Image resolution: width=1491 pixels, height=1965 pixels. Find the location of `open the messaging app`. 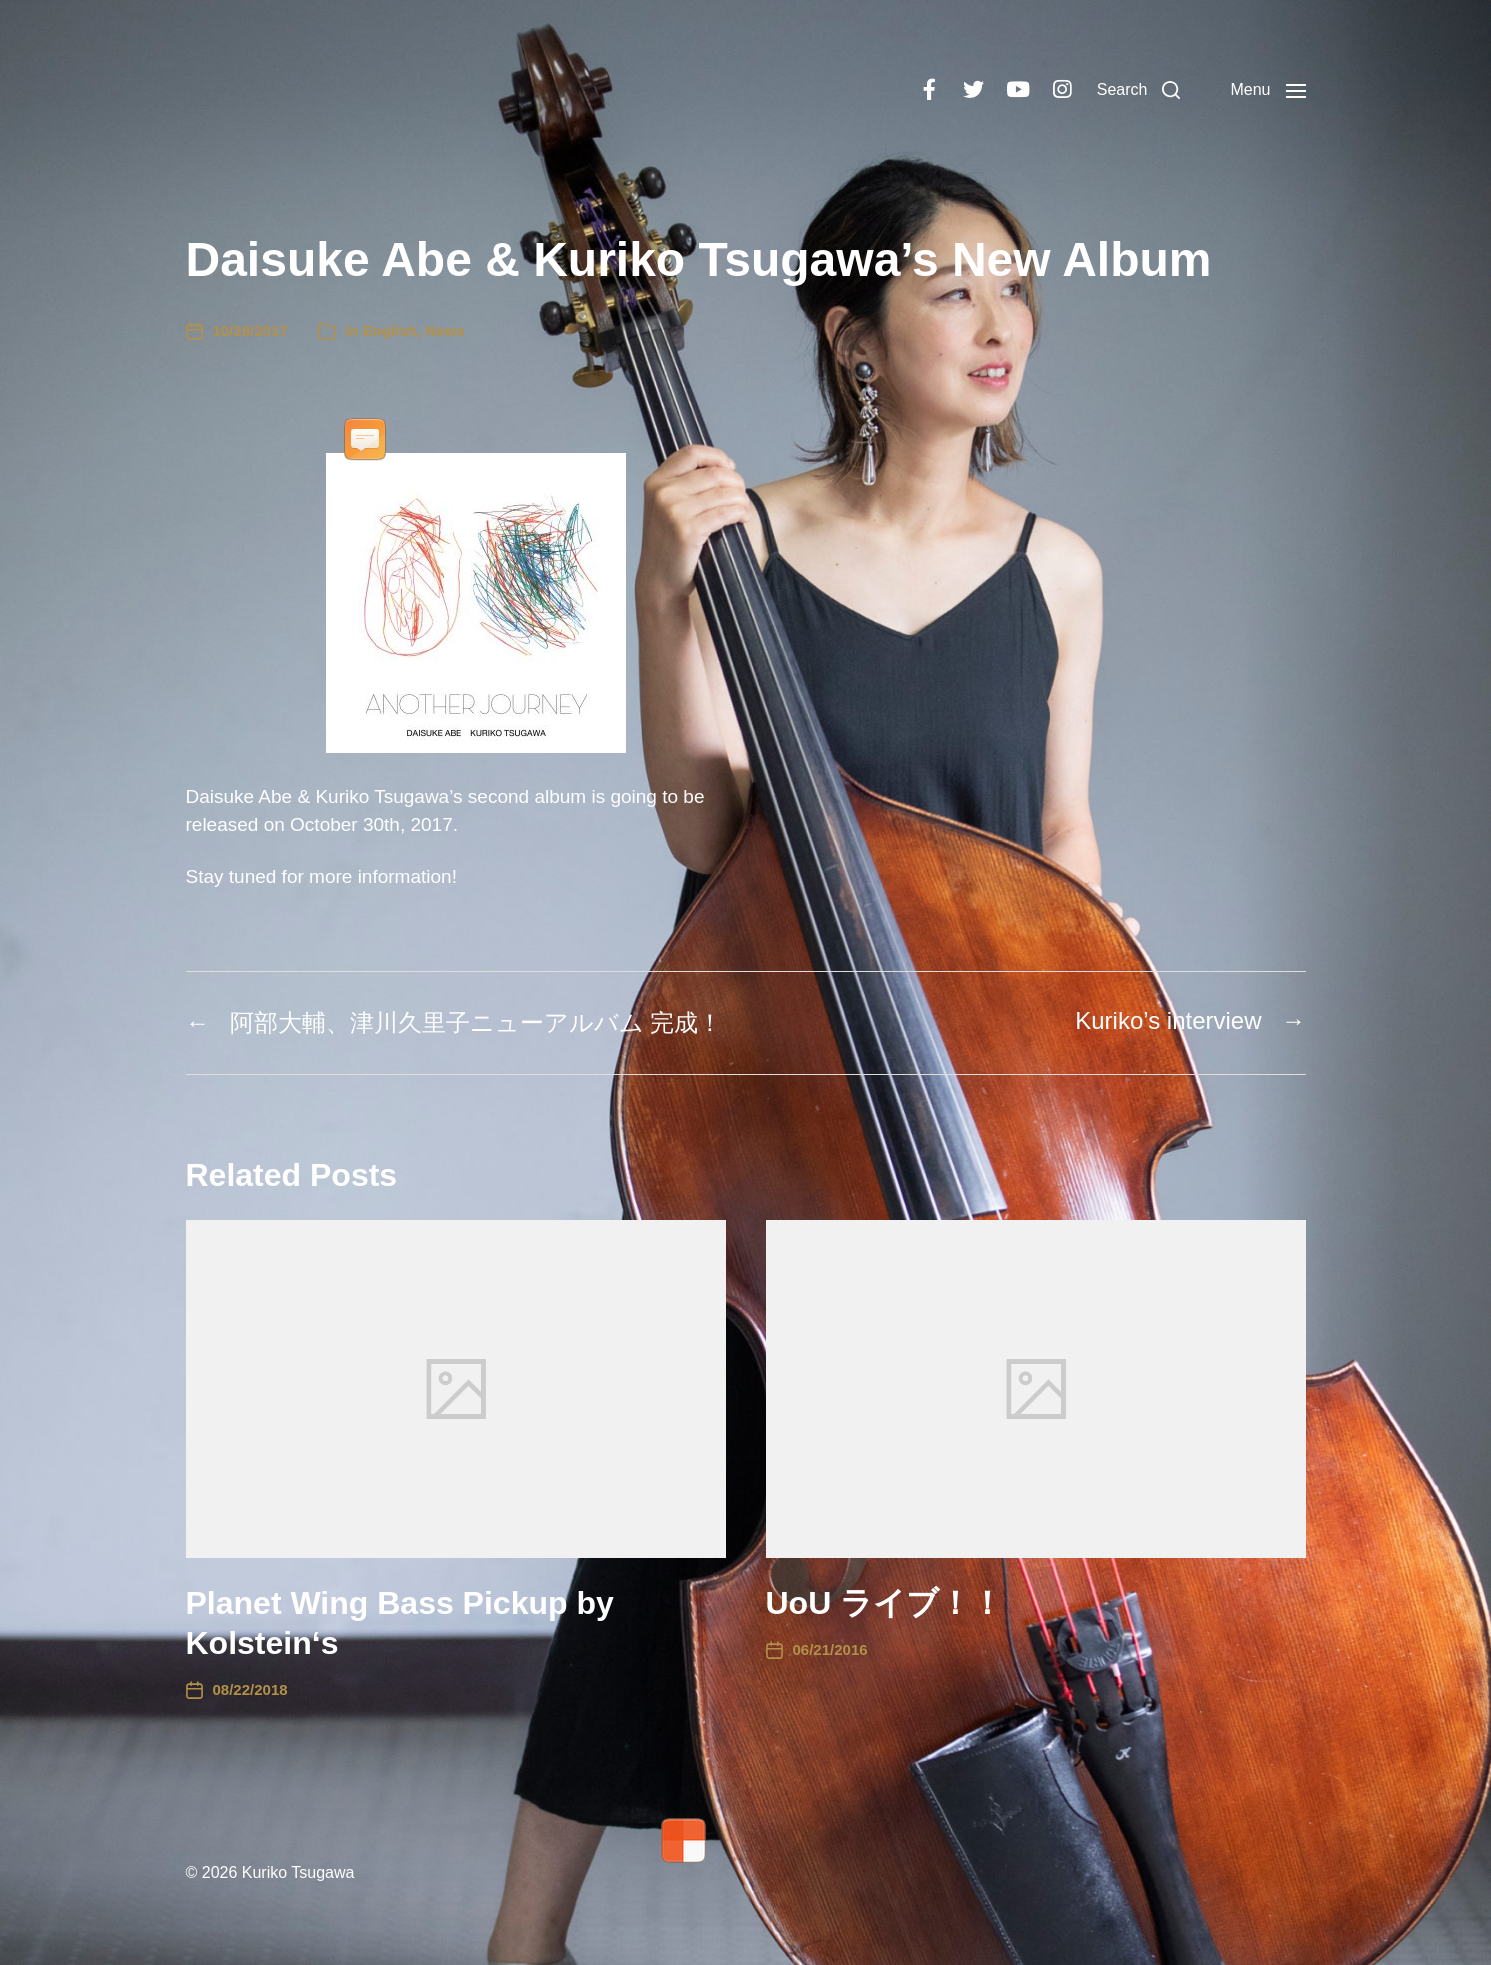

open the messaging app is located at coordinates (365, 439).